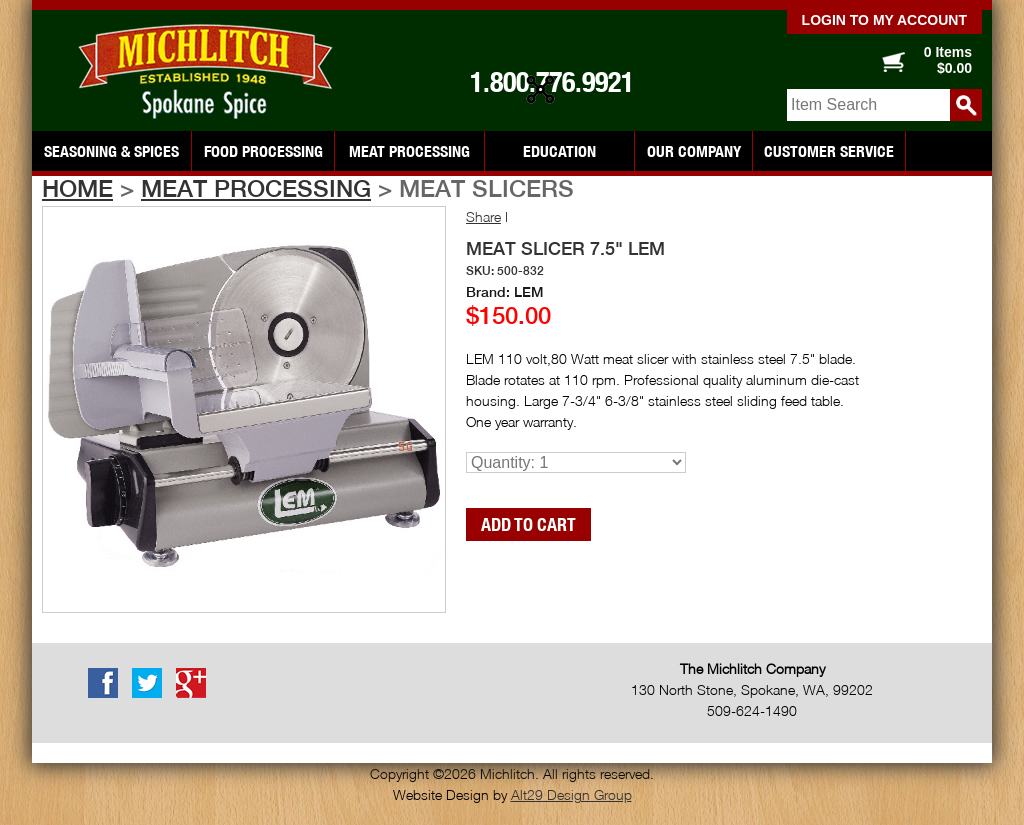 The width and height of the screenshot is (1024, 825). I want to click on indicates 5G network connectivity status, so click(405, 446).